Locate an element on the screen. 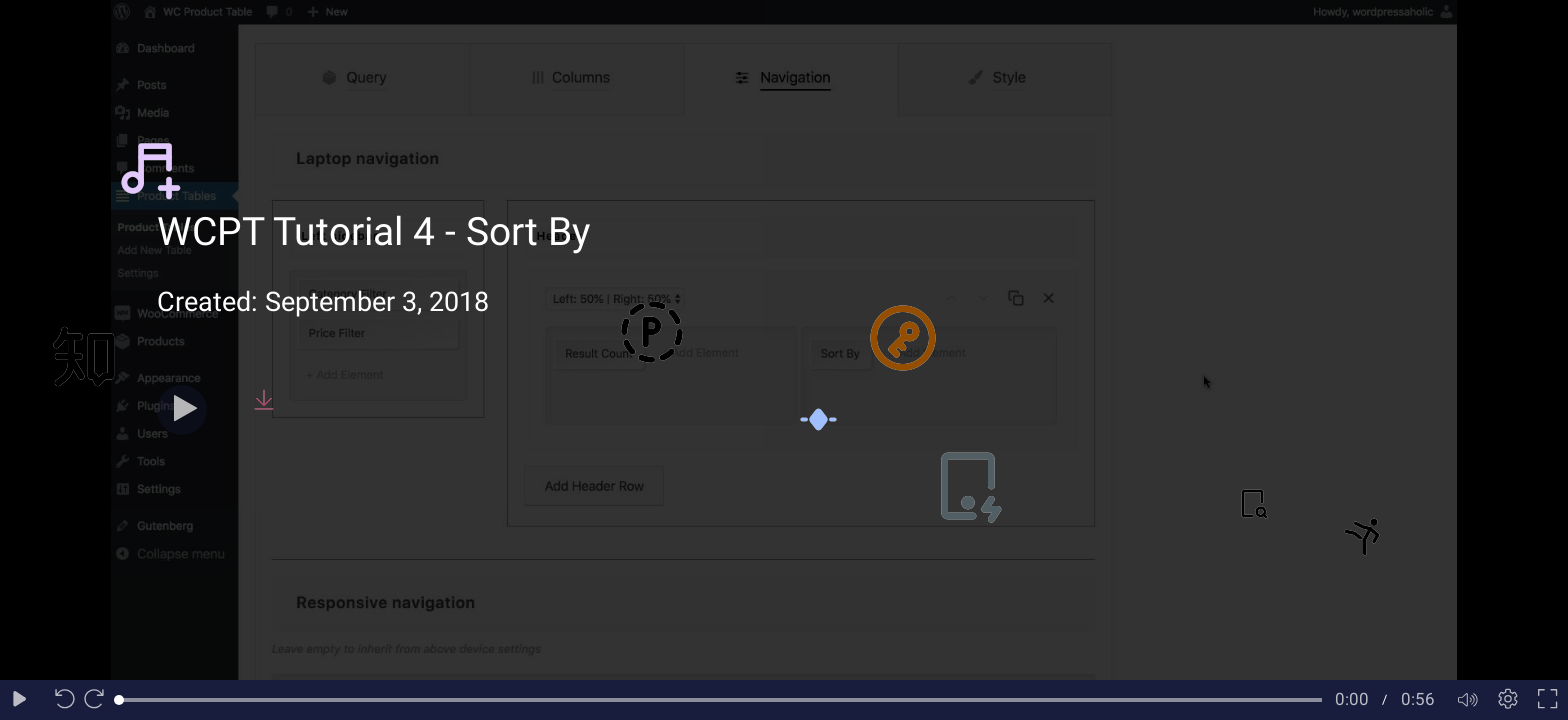 The width and height of the screenshot is (1568, 720). download a file or document is located at coordinates (264, 400).